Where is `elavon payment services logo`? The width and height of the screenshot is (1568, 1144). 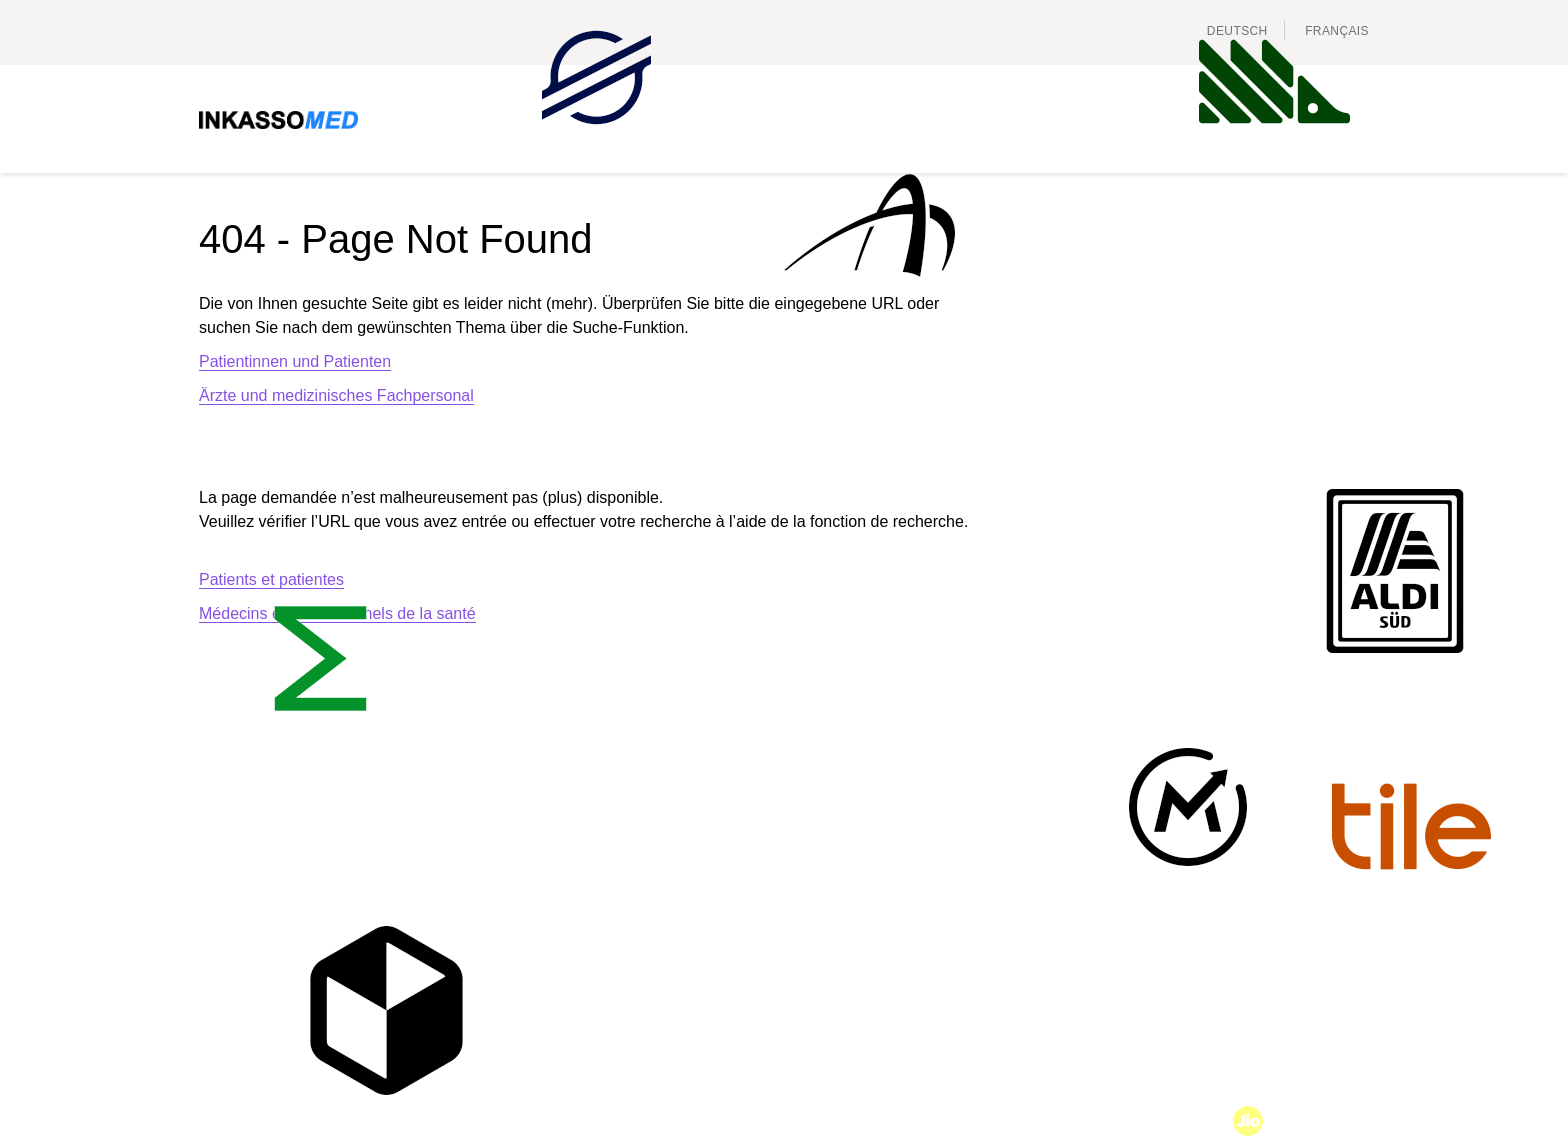
elavon payment services logo is located at coordinates (869, 225).